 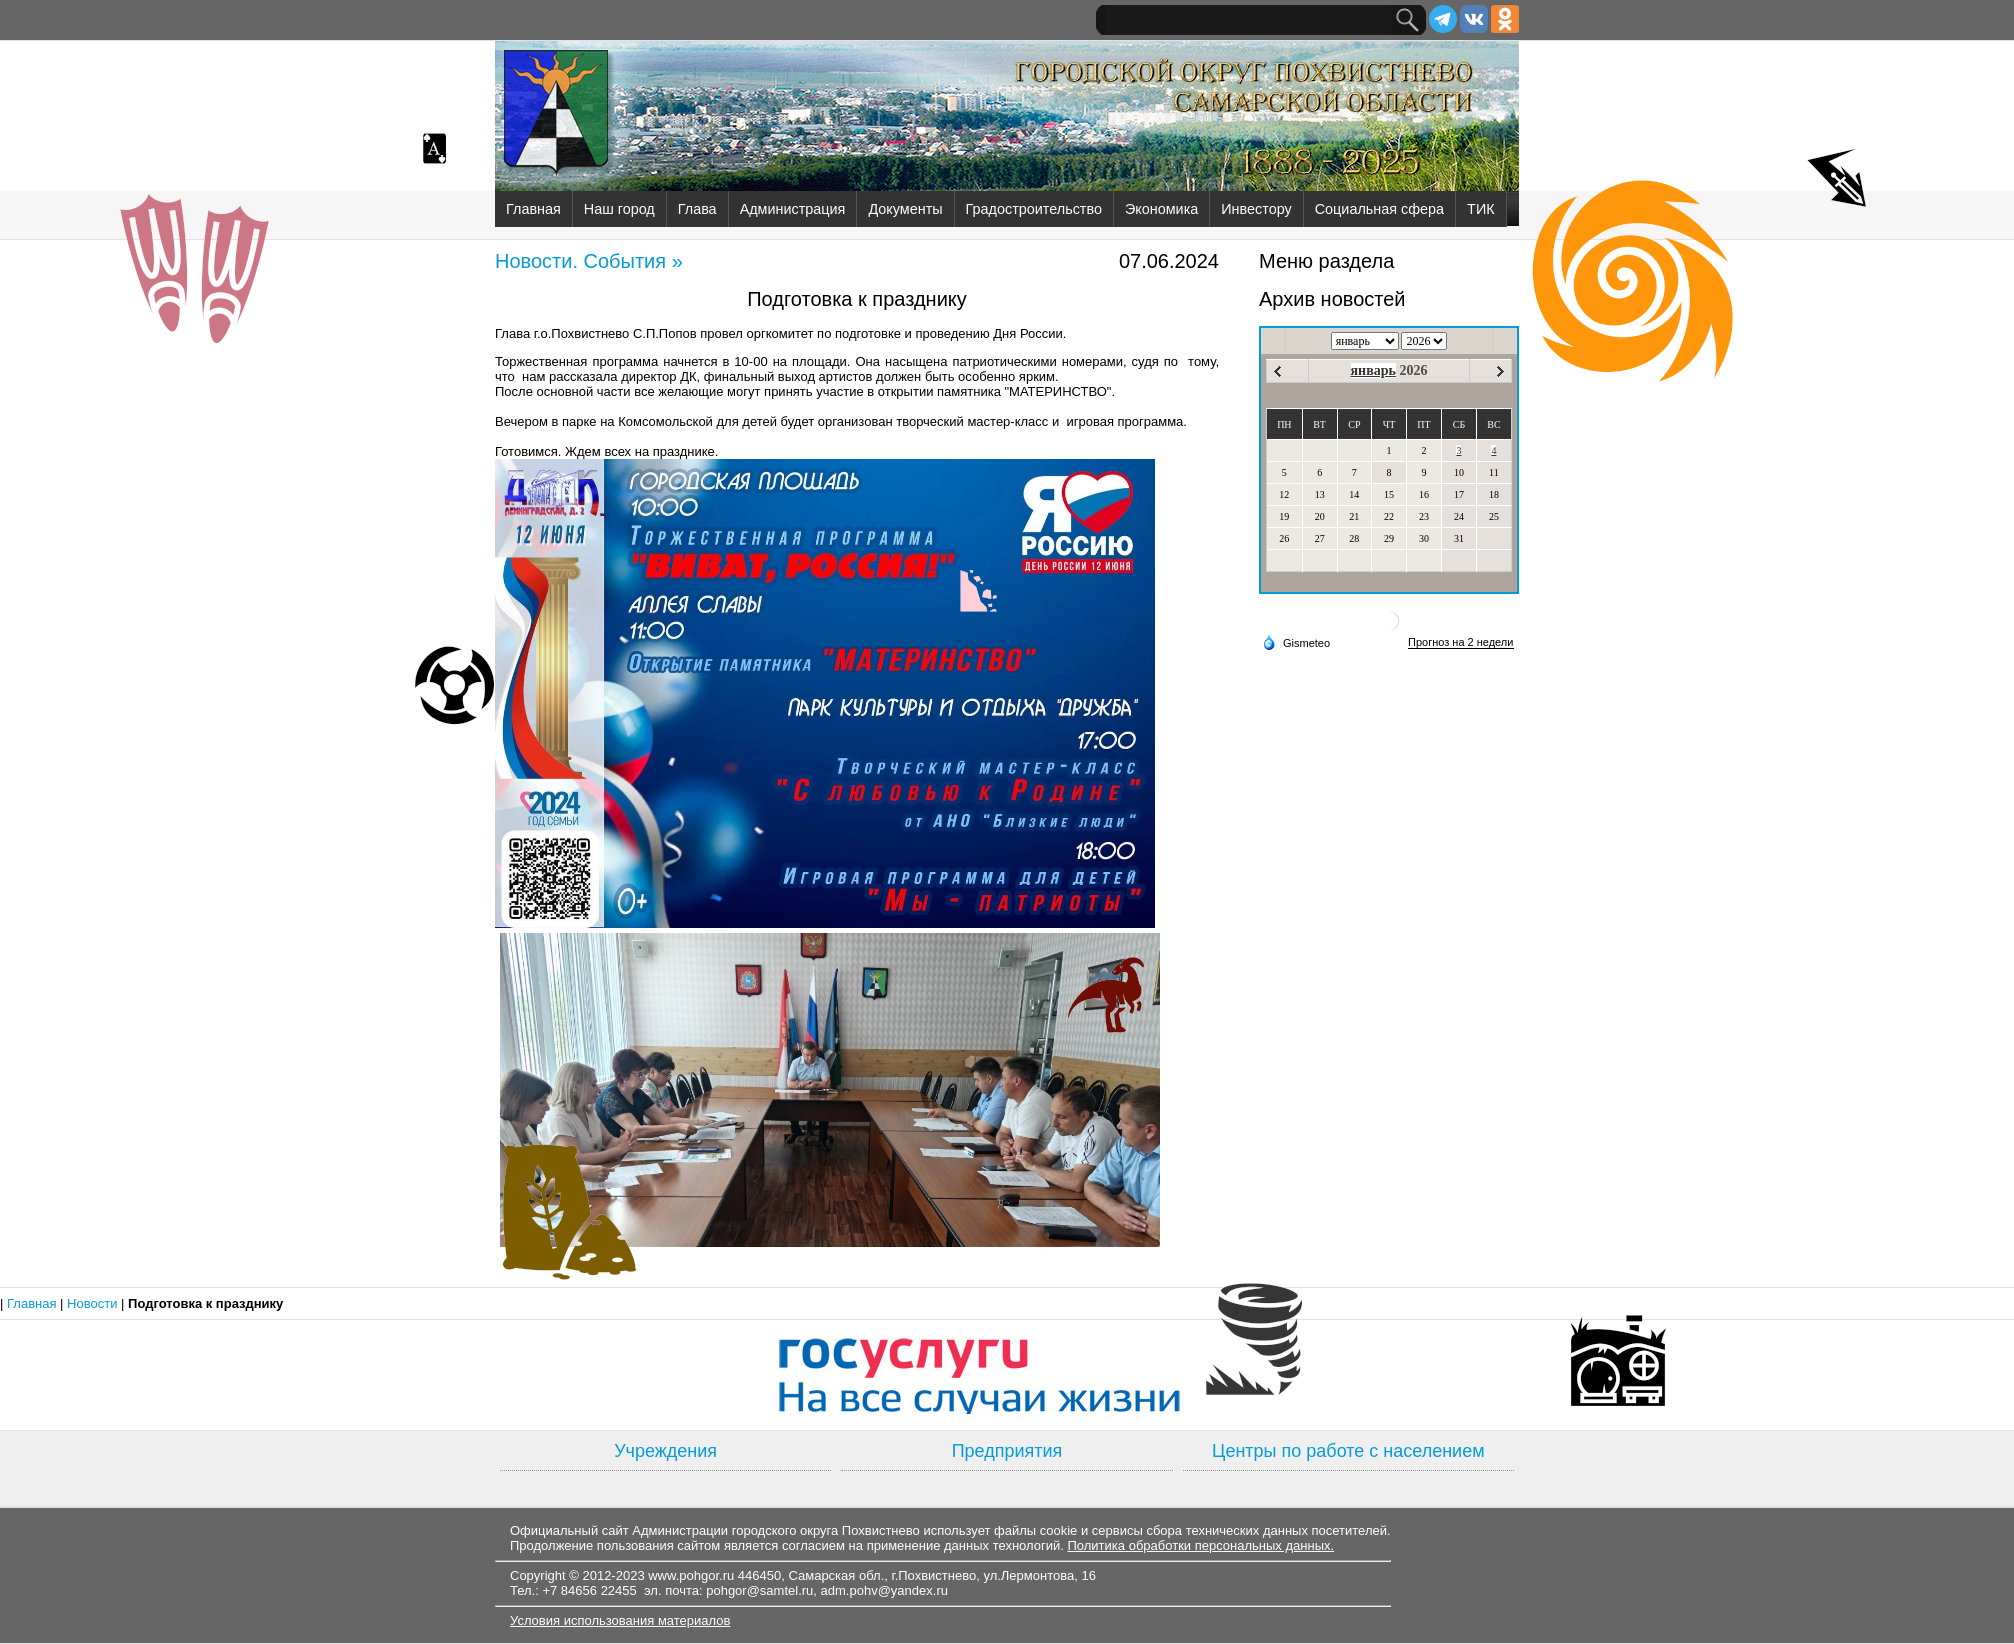 What do you see at coordinates (194, 268) in the screenshot?
I see `access swimming or diving activities` at bounding box center [194, 268].